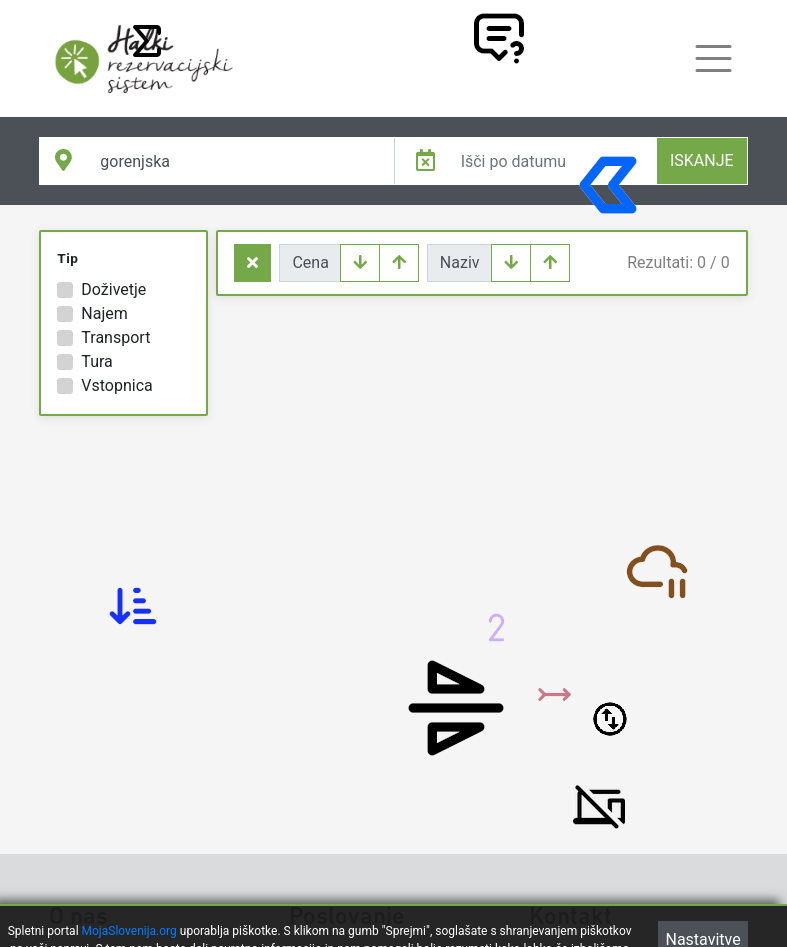  I want to click on continue to the next step, so click(554, 694).